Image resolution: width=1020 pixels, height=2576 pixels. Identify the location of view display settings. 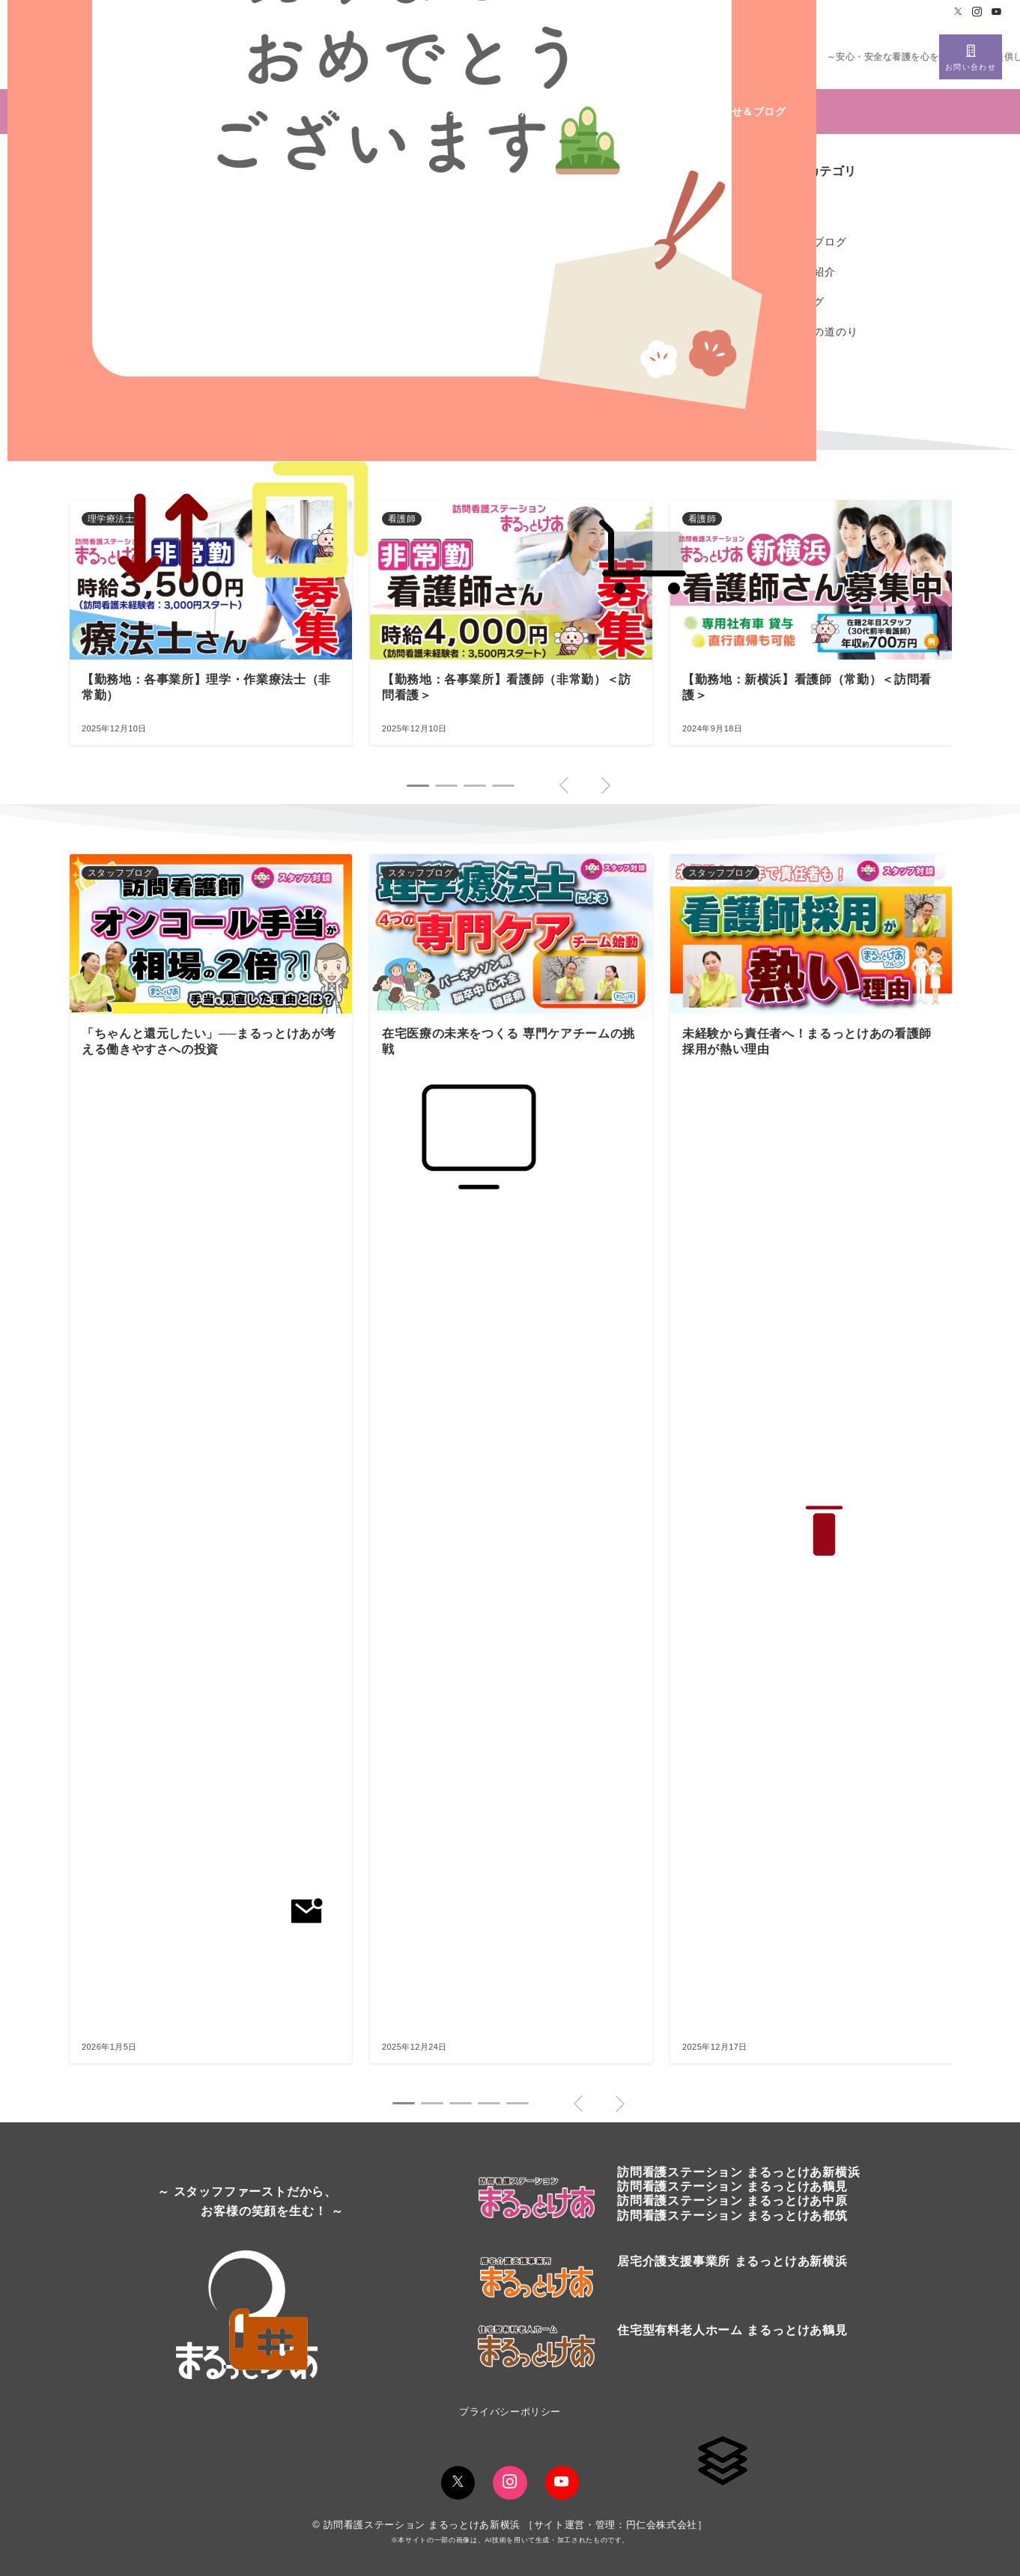
(479, 1132).